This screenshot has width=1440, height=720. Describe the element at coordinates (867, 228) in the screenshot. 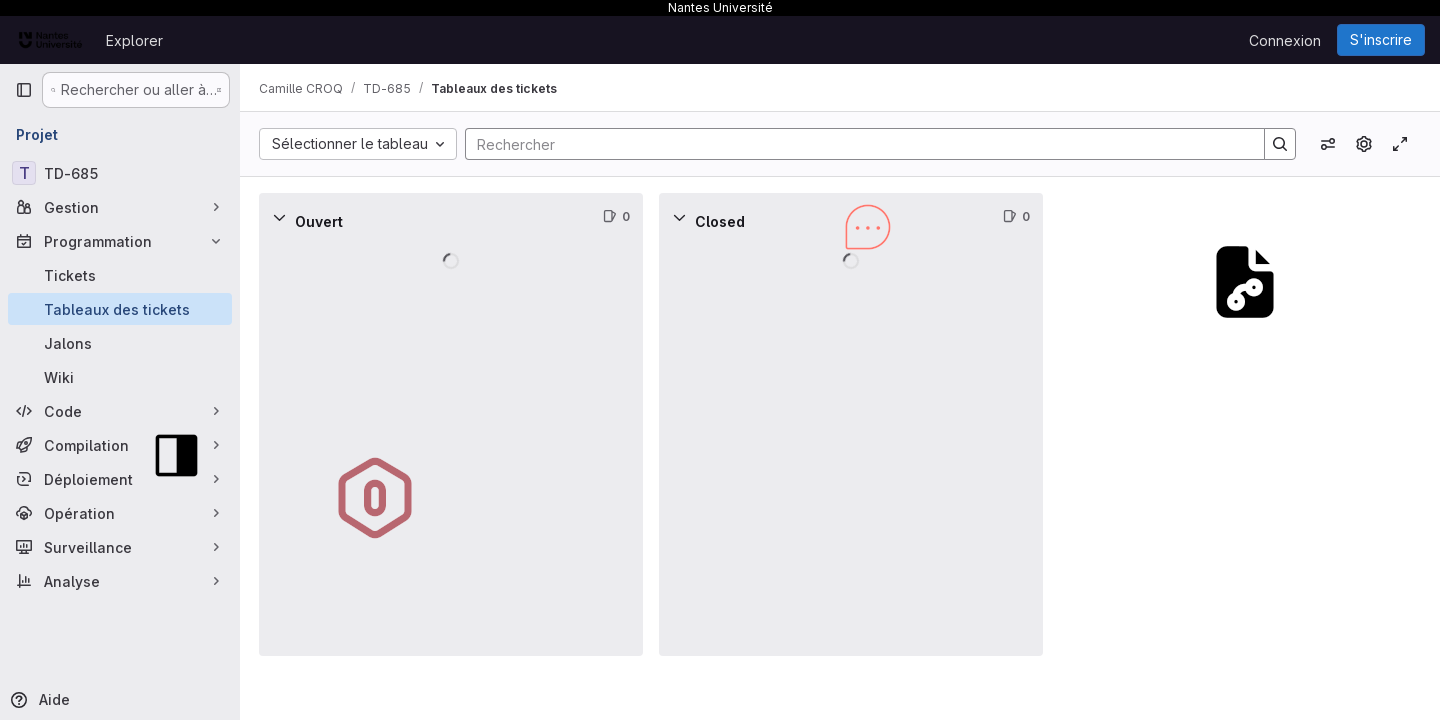

I see `open chat or messaging` at that location.